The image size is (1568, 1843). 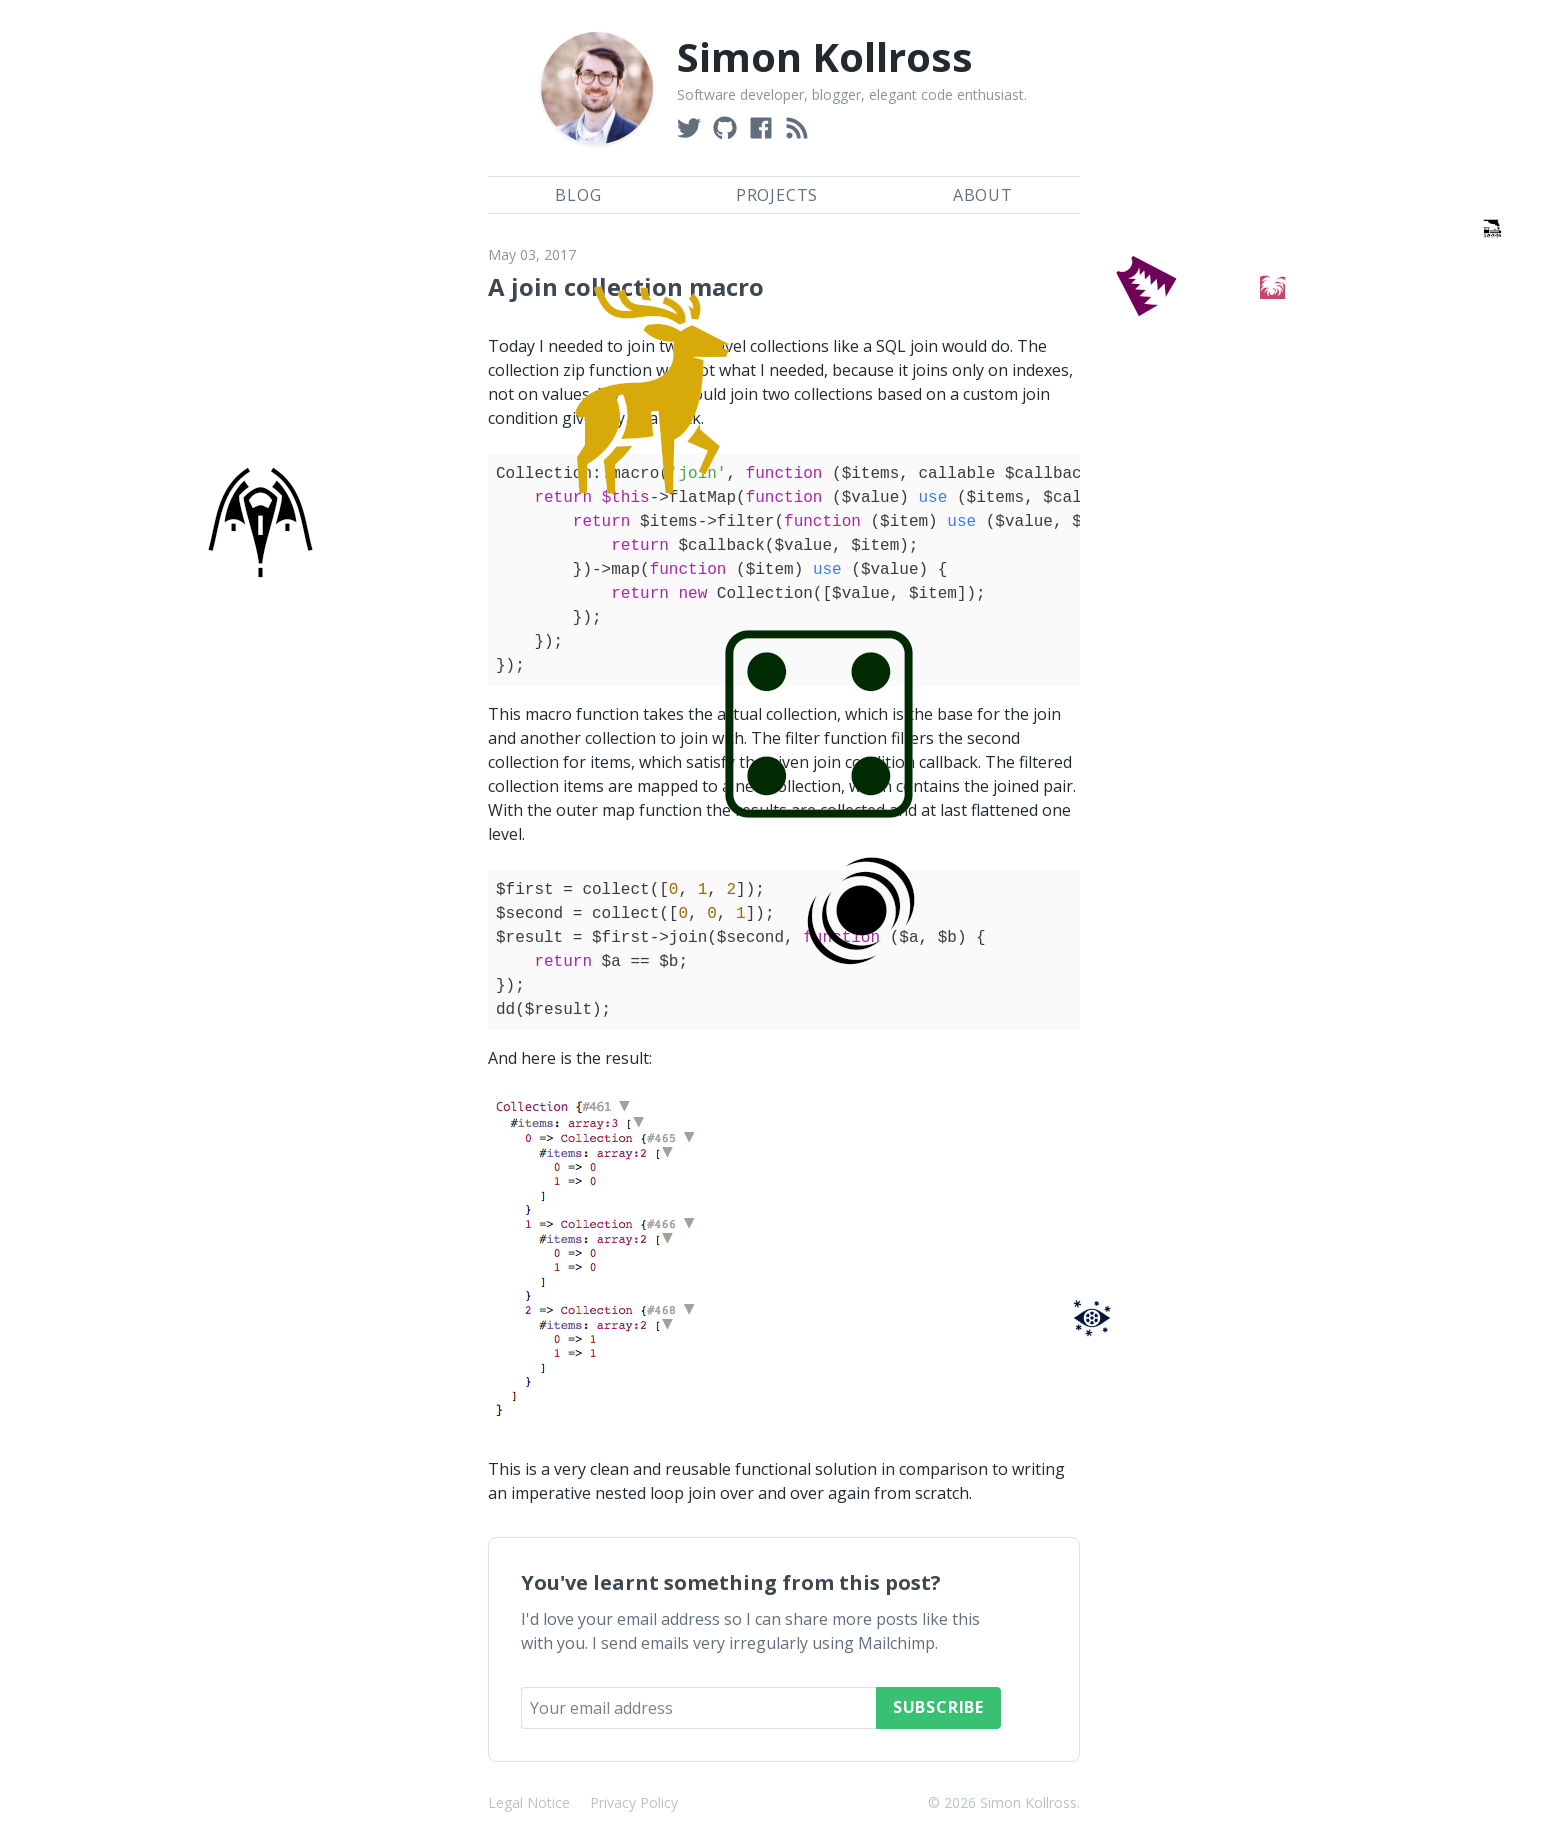 I want to click on select a scout ship unit in a strategy game, so click(x=260, y=522).